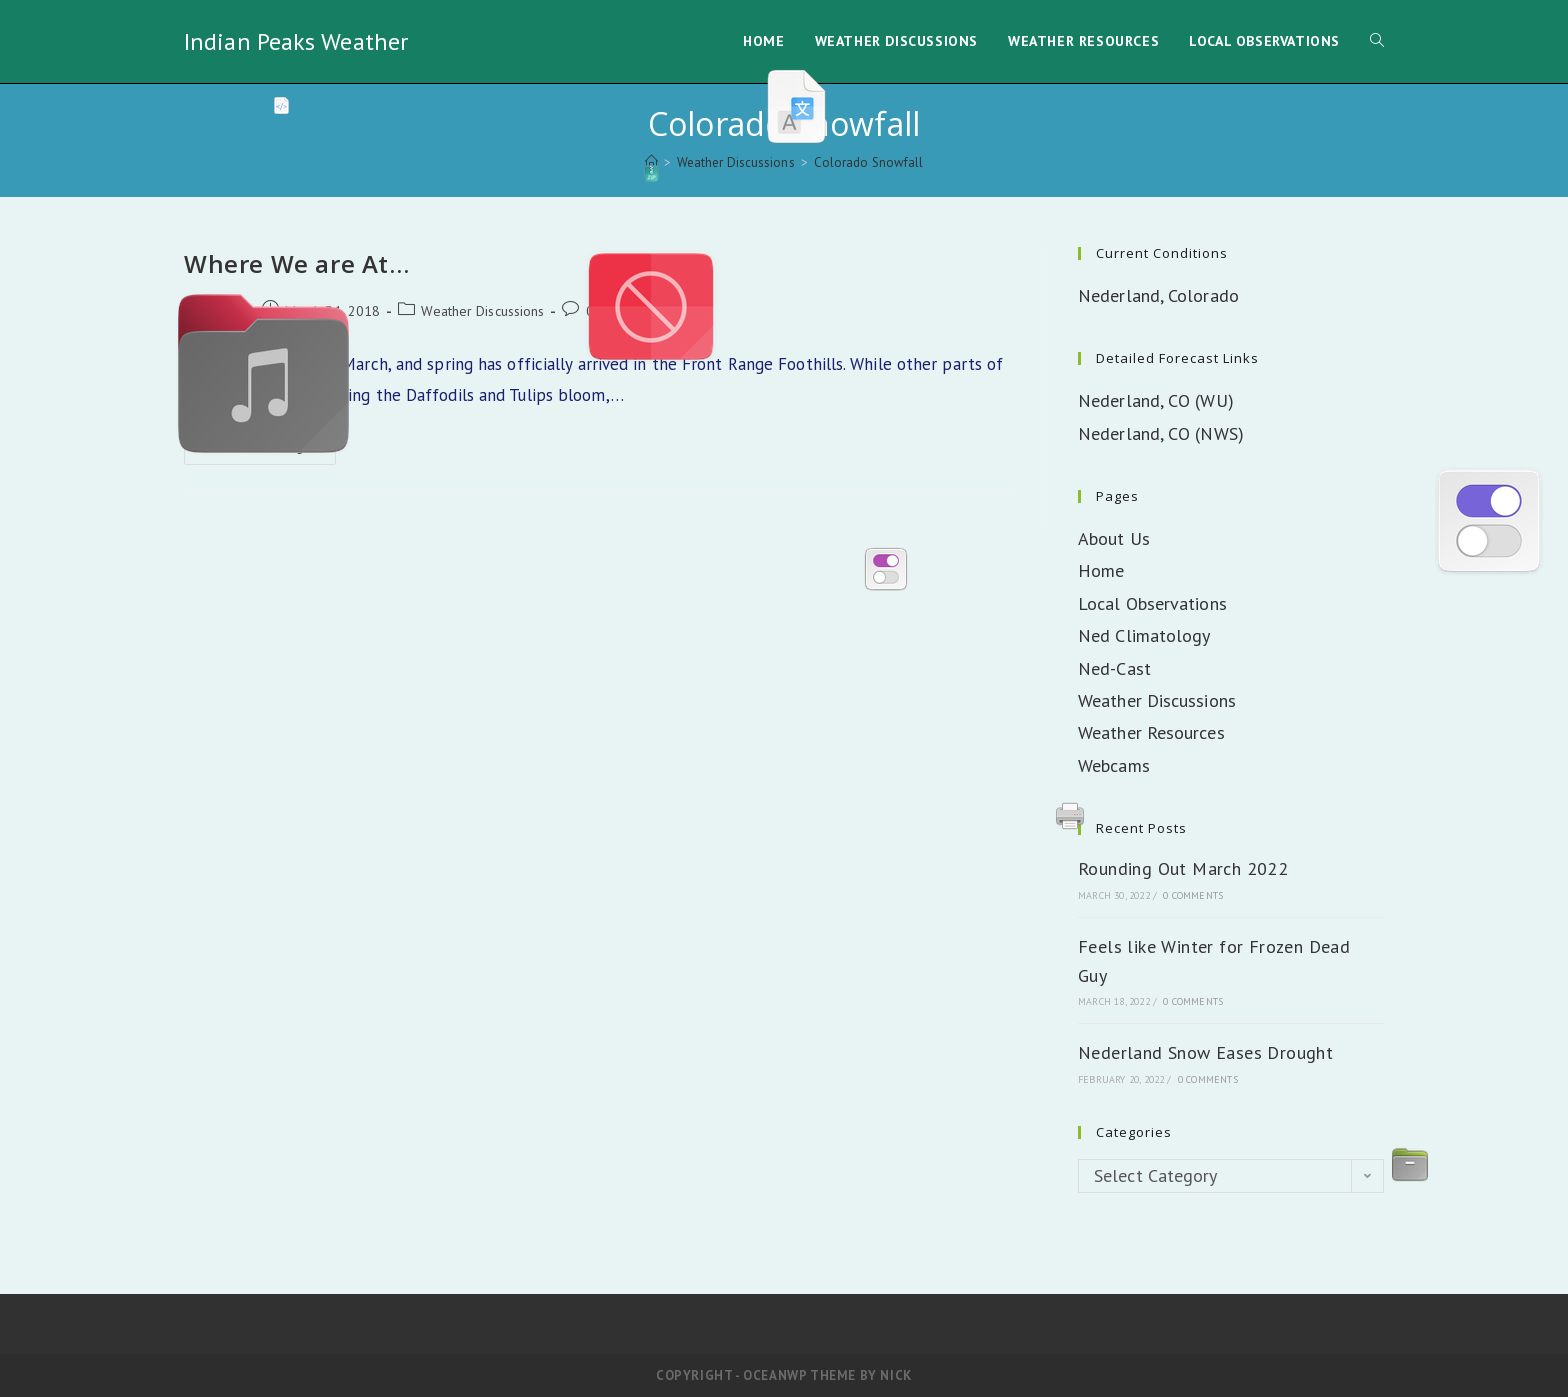  What do you see at coordinates (281, 105) in the screenshot?
I see `an HTML or code file` at bounding box center [281, 105].